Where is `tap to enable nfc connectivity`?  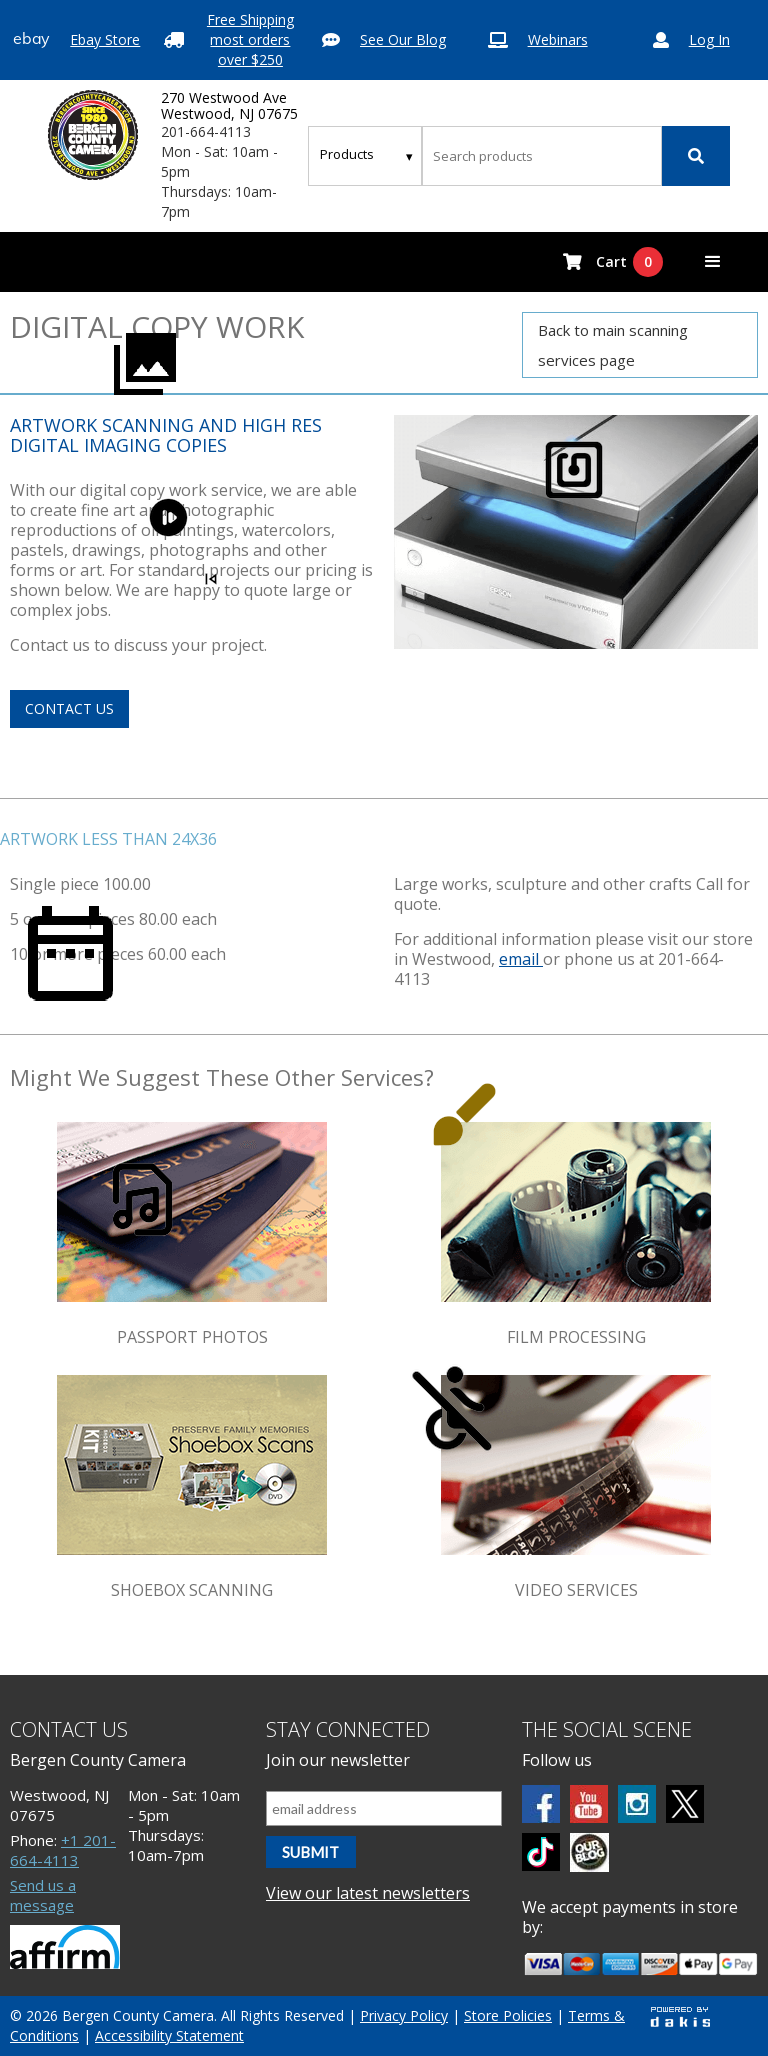
tap to enable nfc connectivity is located at coordinates (574, 470).